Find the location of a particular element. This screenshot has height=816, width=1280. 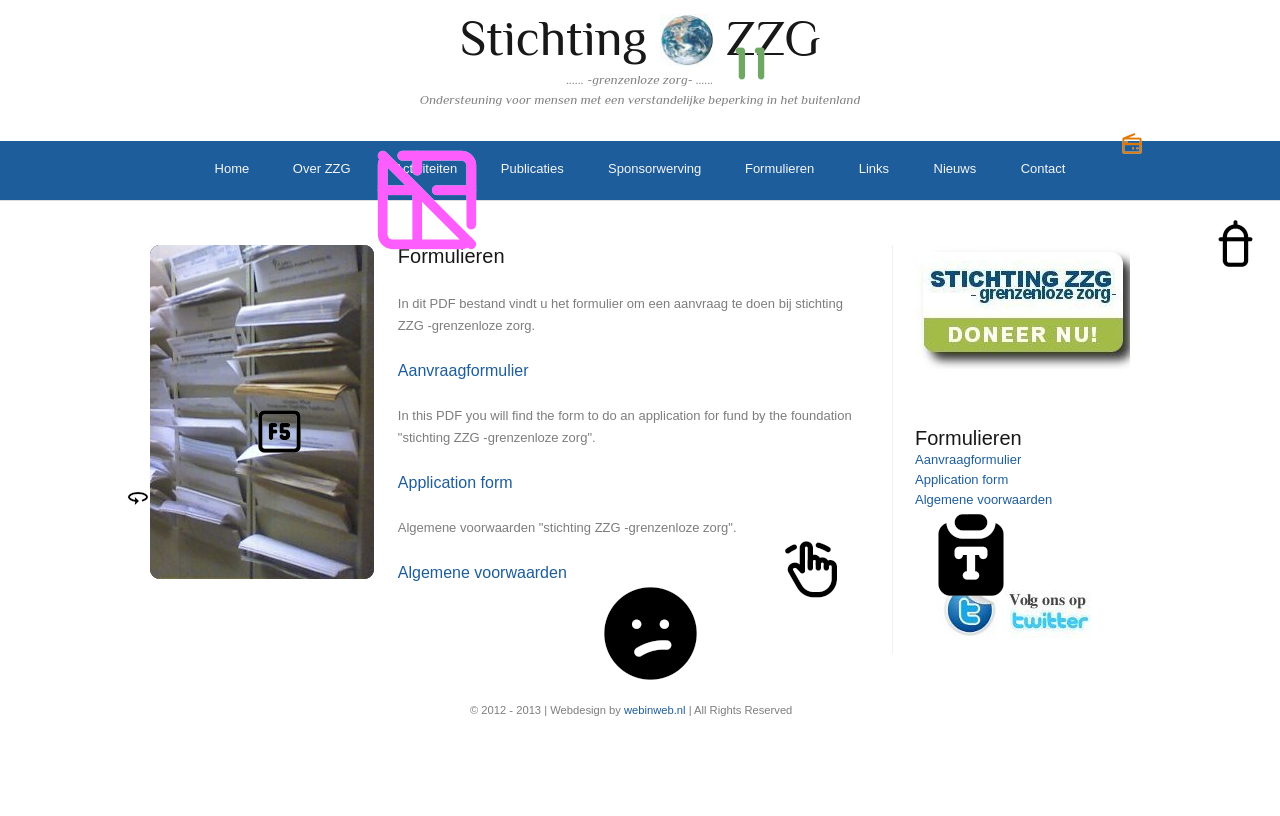

open radio or audio streaming app is located at coordinates (1132, 144).